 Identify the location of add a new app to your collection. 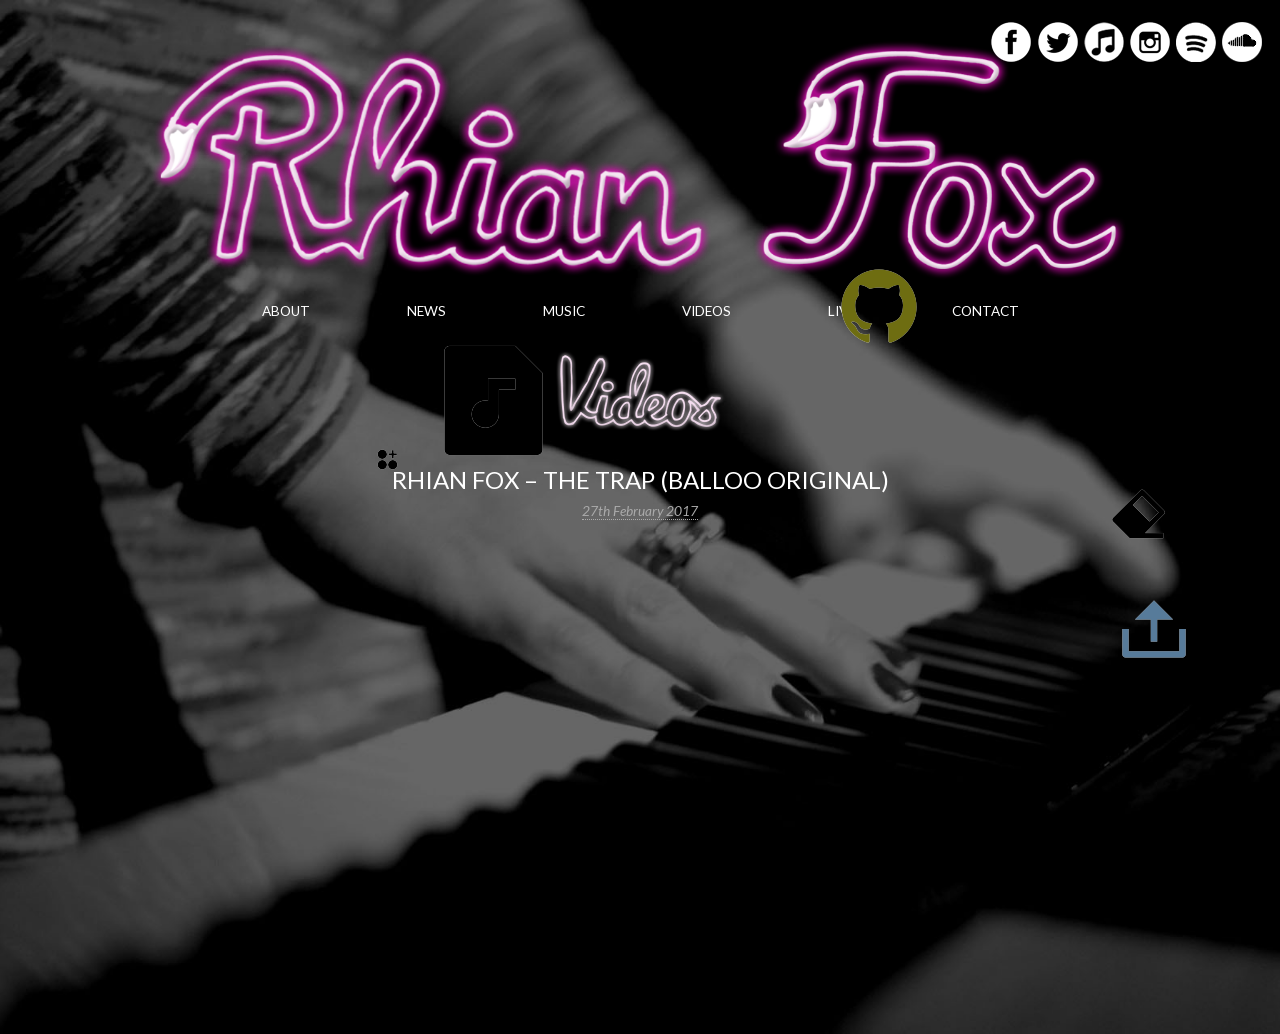
(387, 459).